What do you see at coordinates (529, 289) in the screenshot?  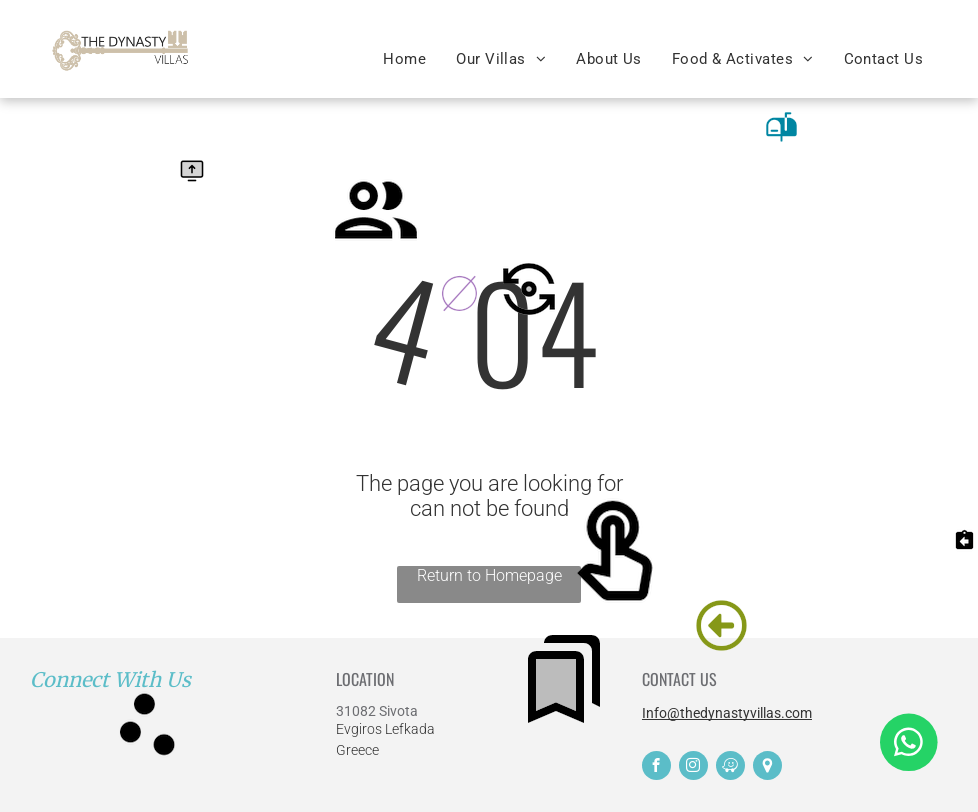 I see `switch between front and rear camera` at bounding box center [529, 289].